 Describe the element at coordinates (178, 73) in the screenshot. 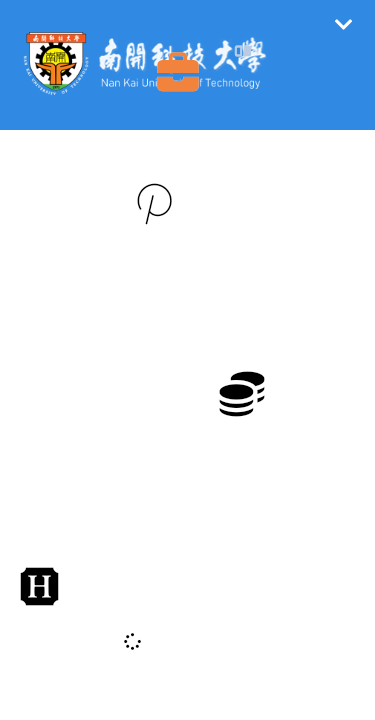

I see `access work or business-related content` at that location.